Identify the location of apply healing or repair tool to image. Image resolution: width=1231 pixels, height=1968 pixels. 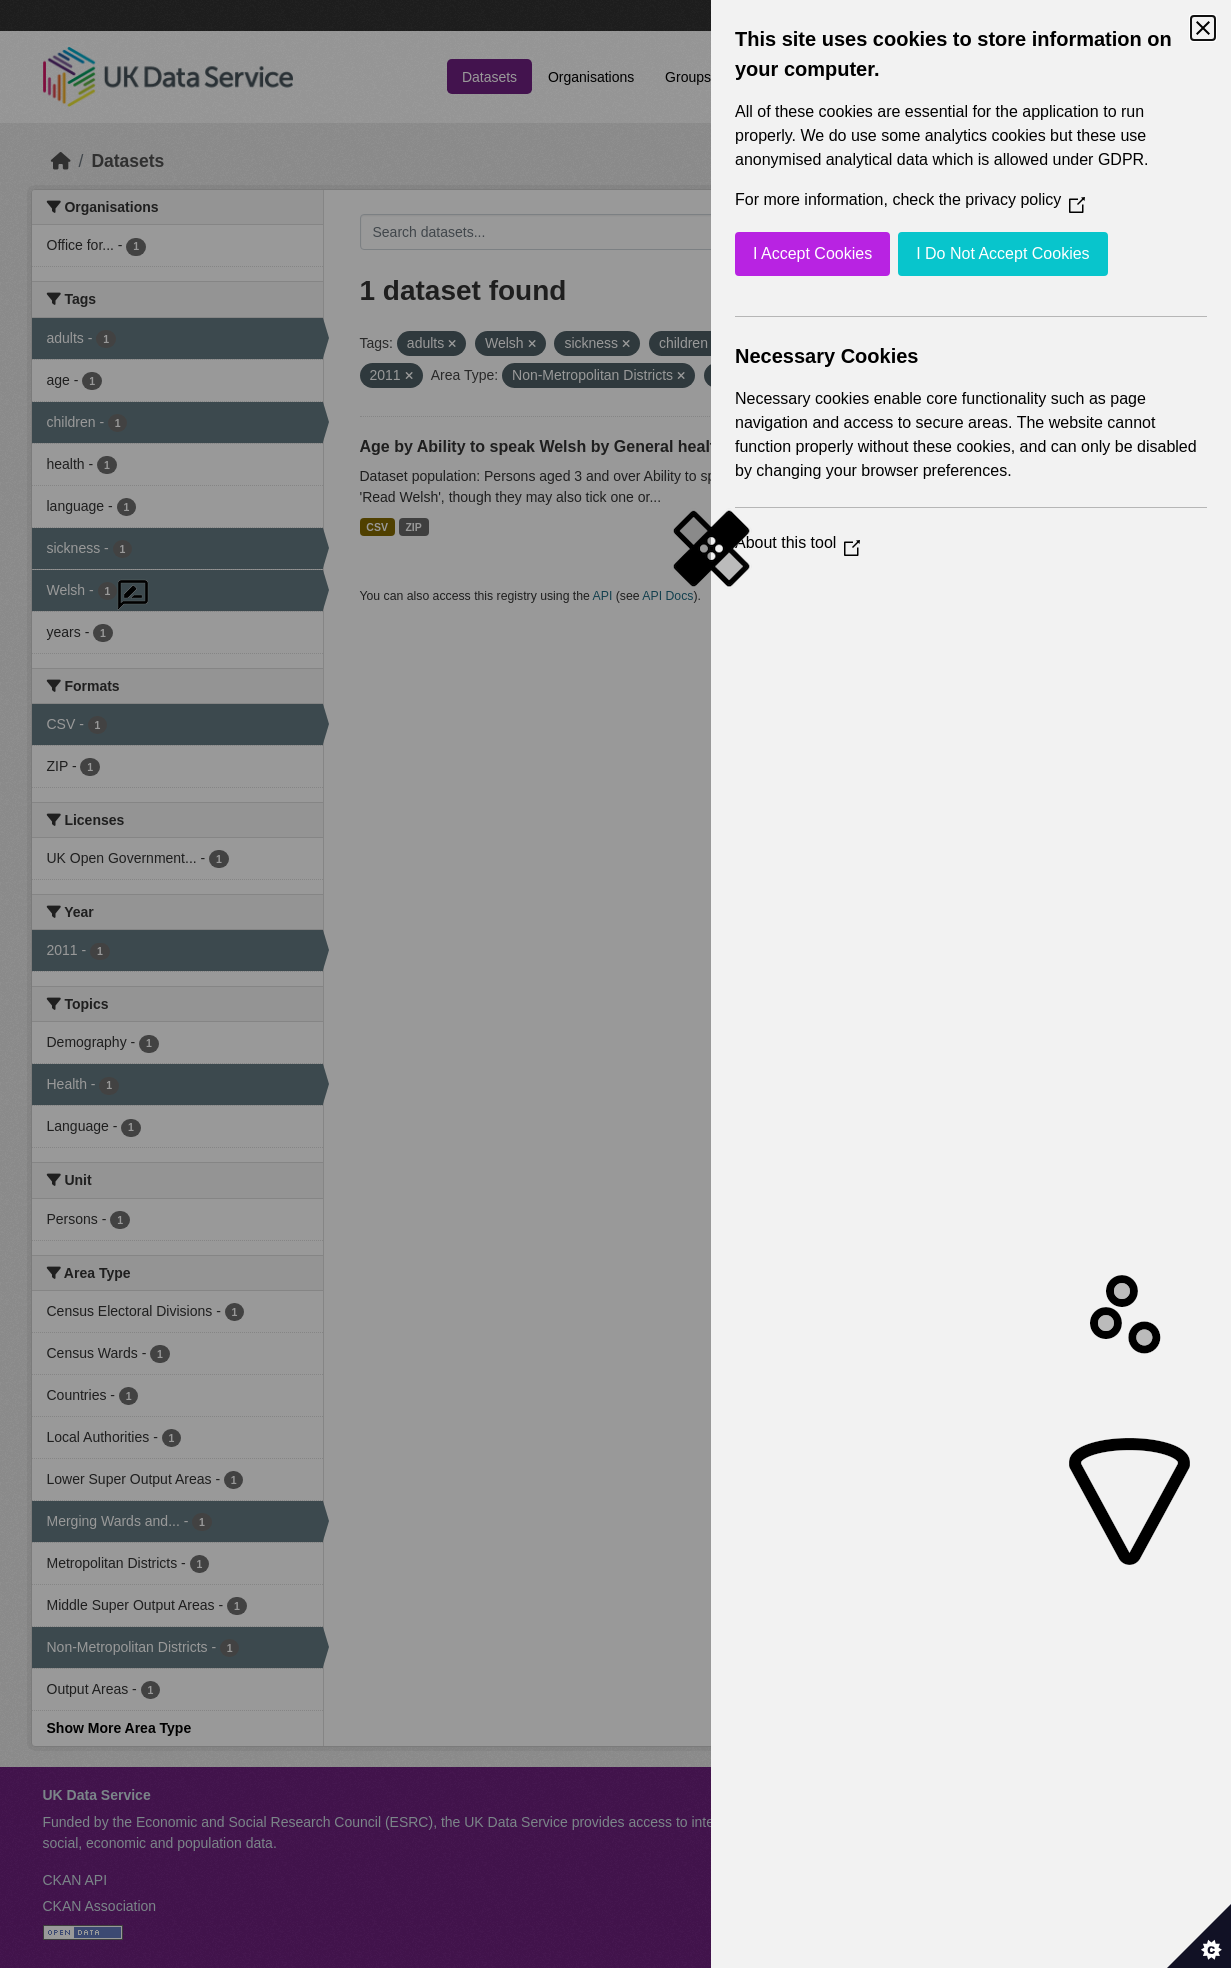
(711, 548).